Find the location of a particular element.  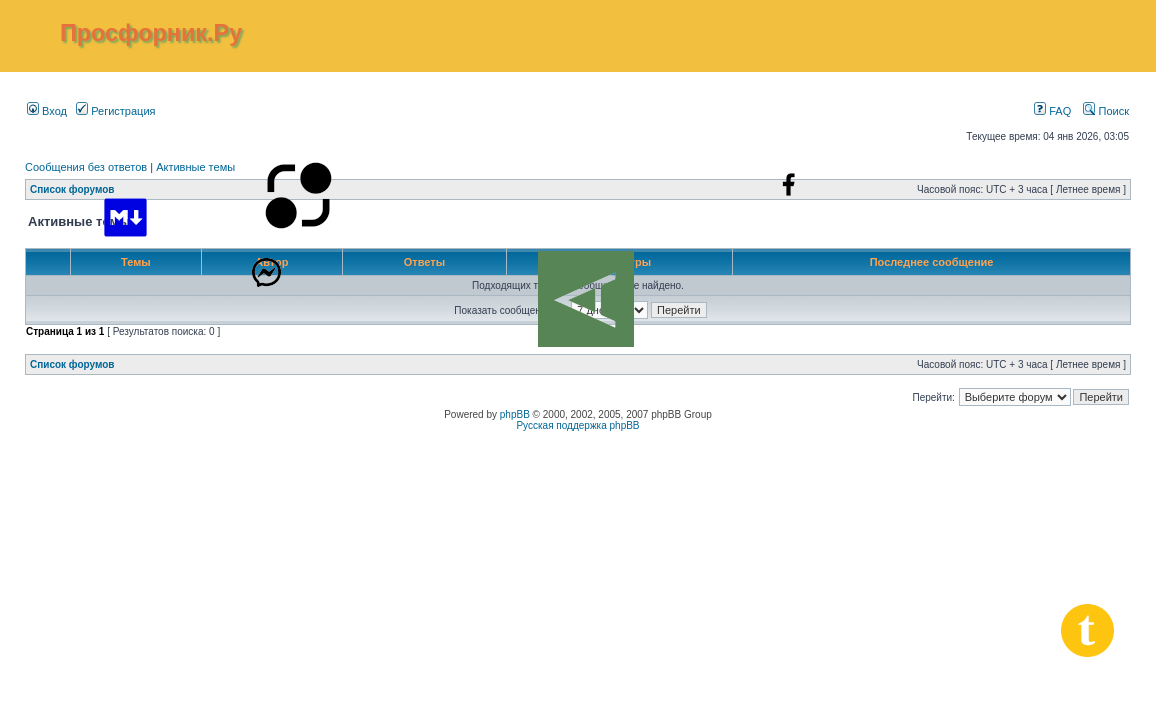

talend brand logo is located at coordinates (1087, 630).